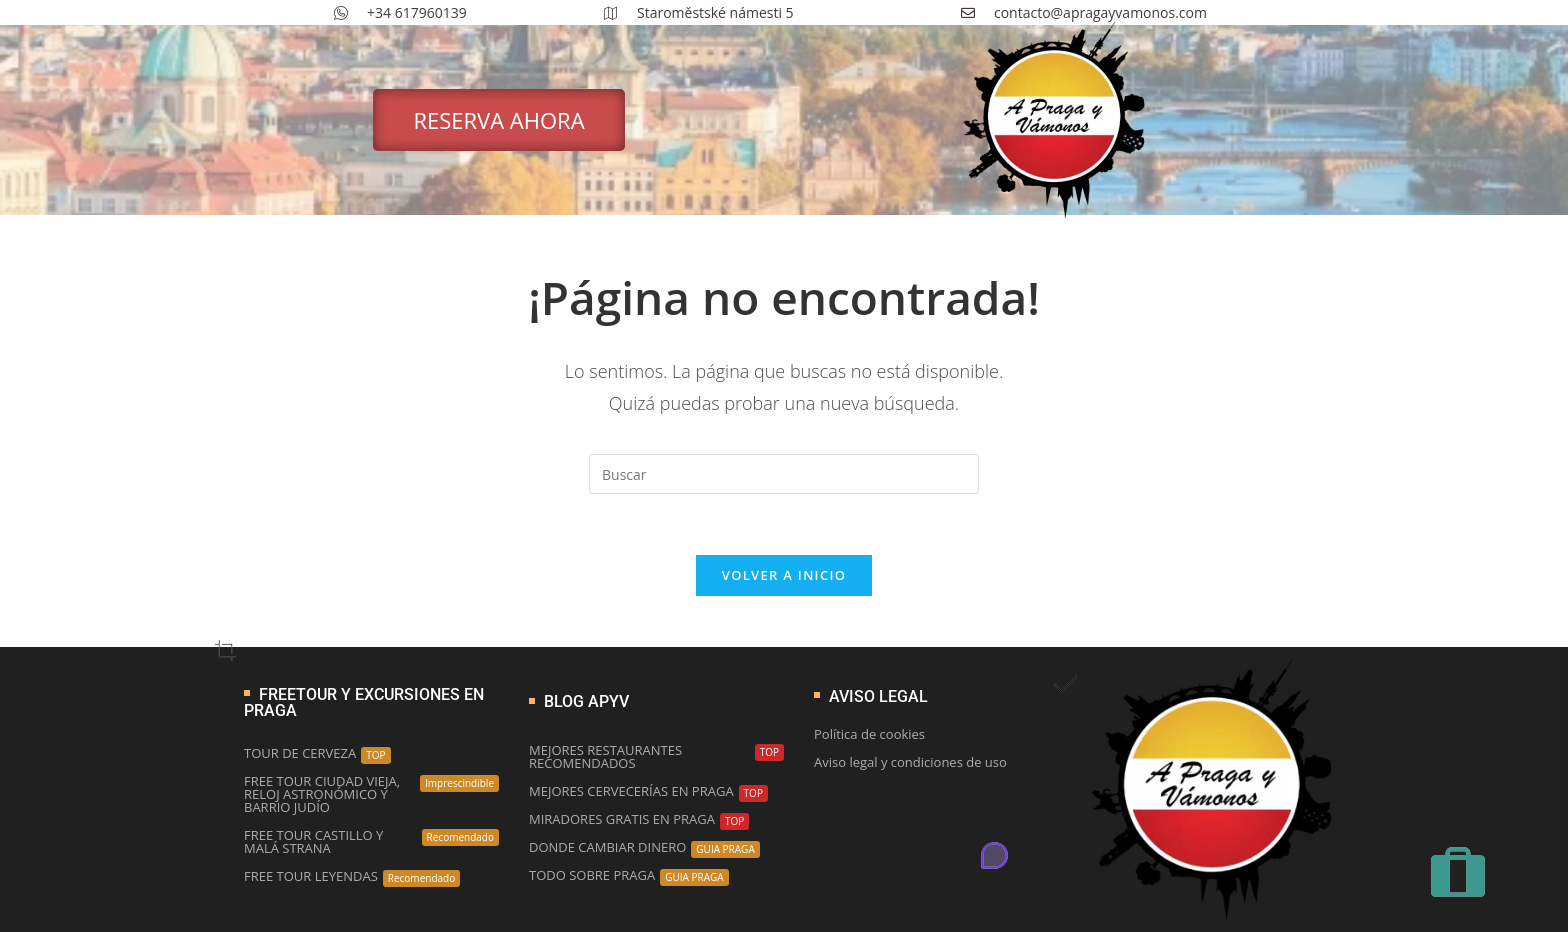 The height and width of the screenshot is (932, 1568). I want to click on crop an image, so click(225, 650).